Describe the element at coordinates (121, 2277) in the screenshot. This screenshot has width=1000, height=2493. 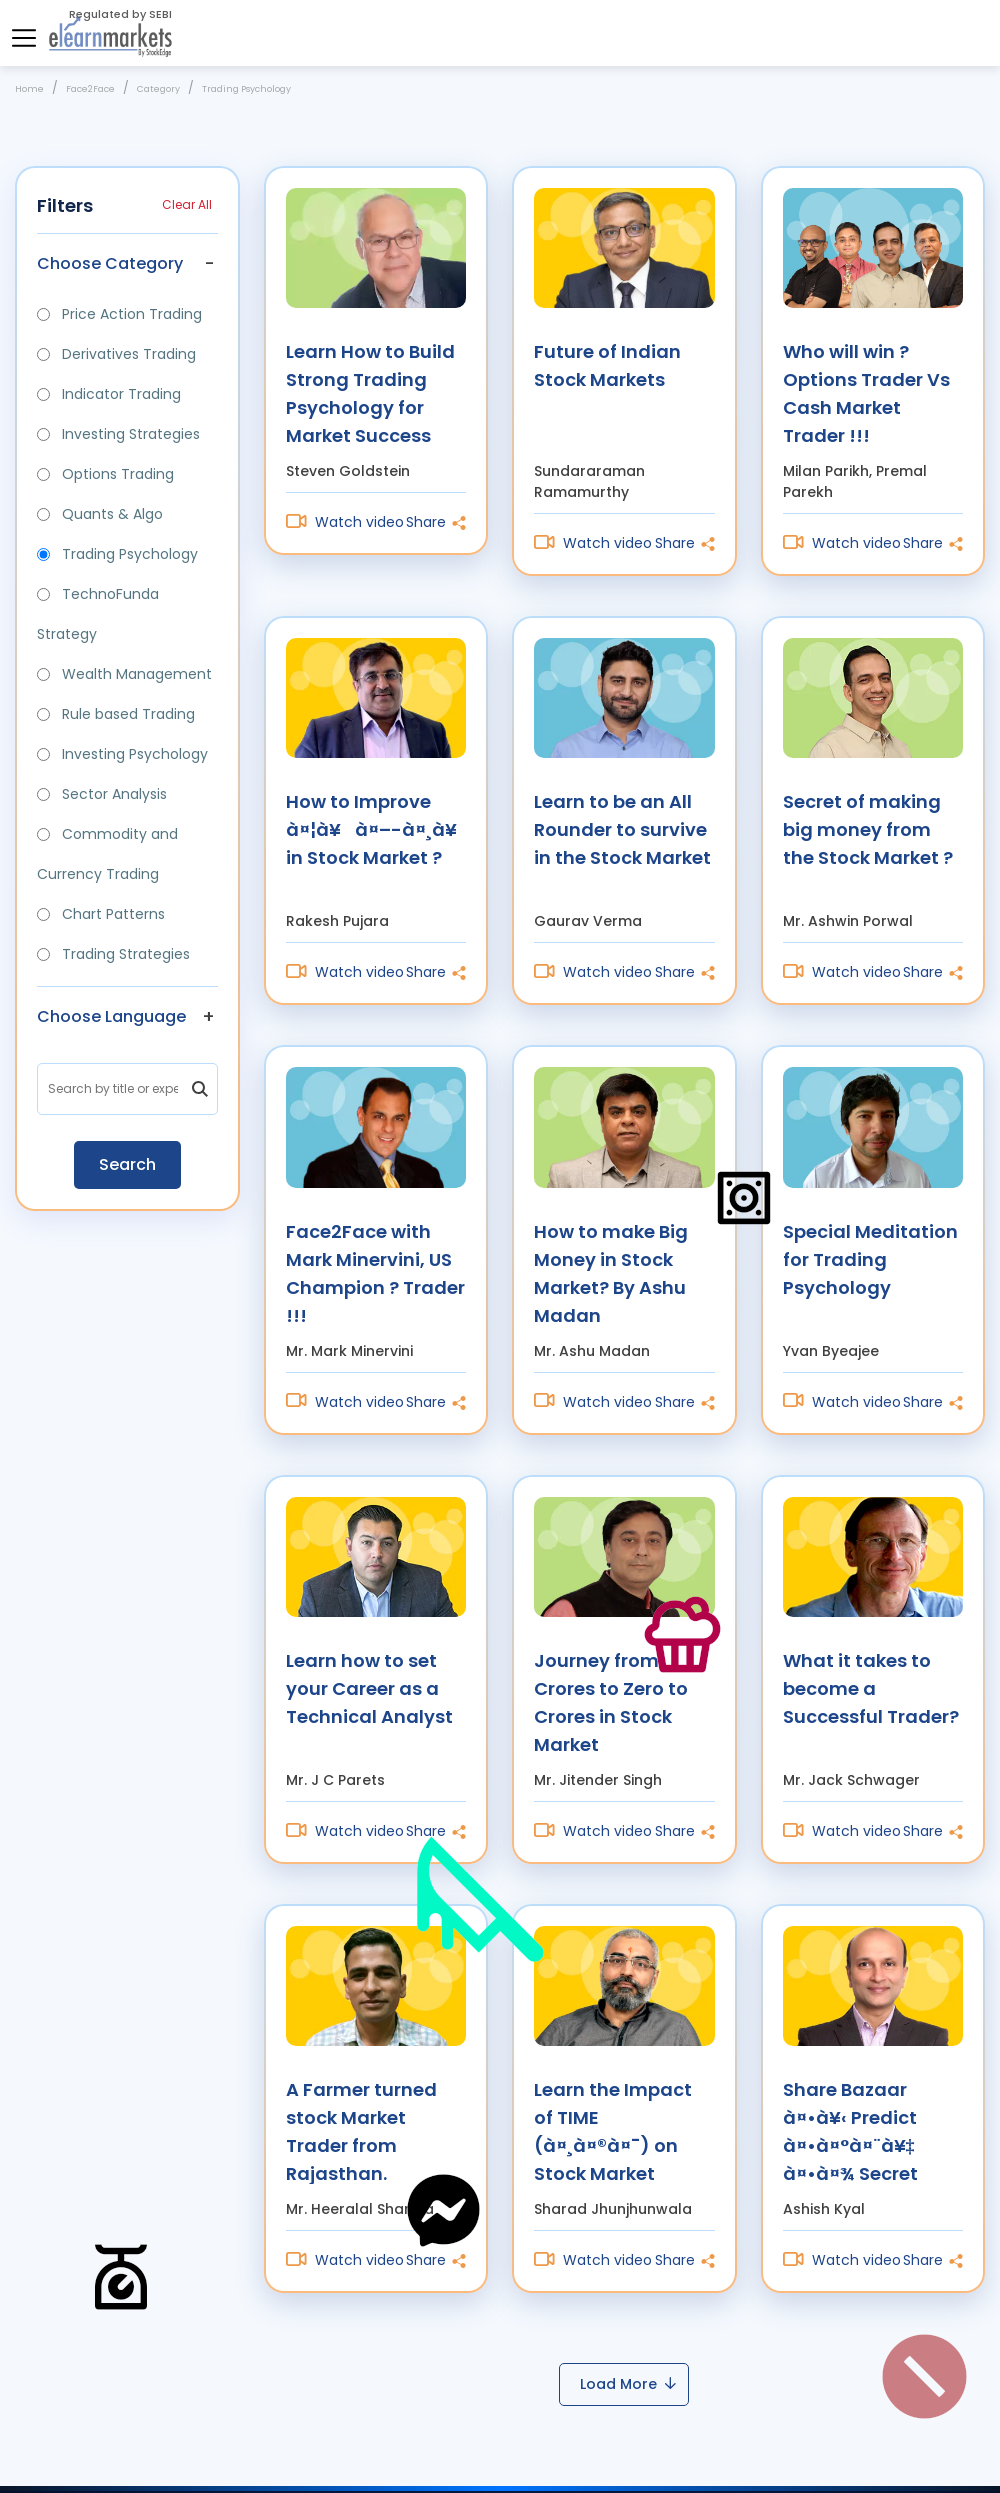
I see `access weight or measurement tools` at that location.